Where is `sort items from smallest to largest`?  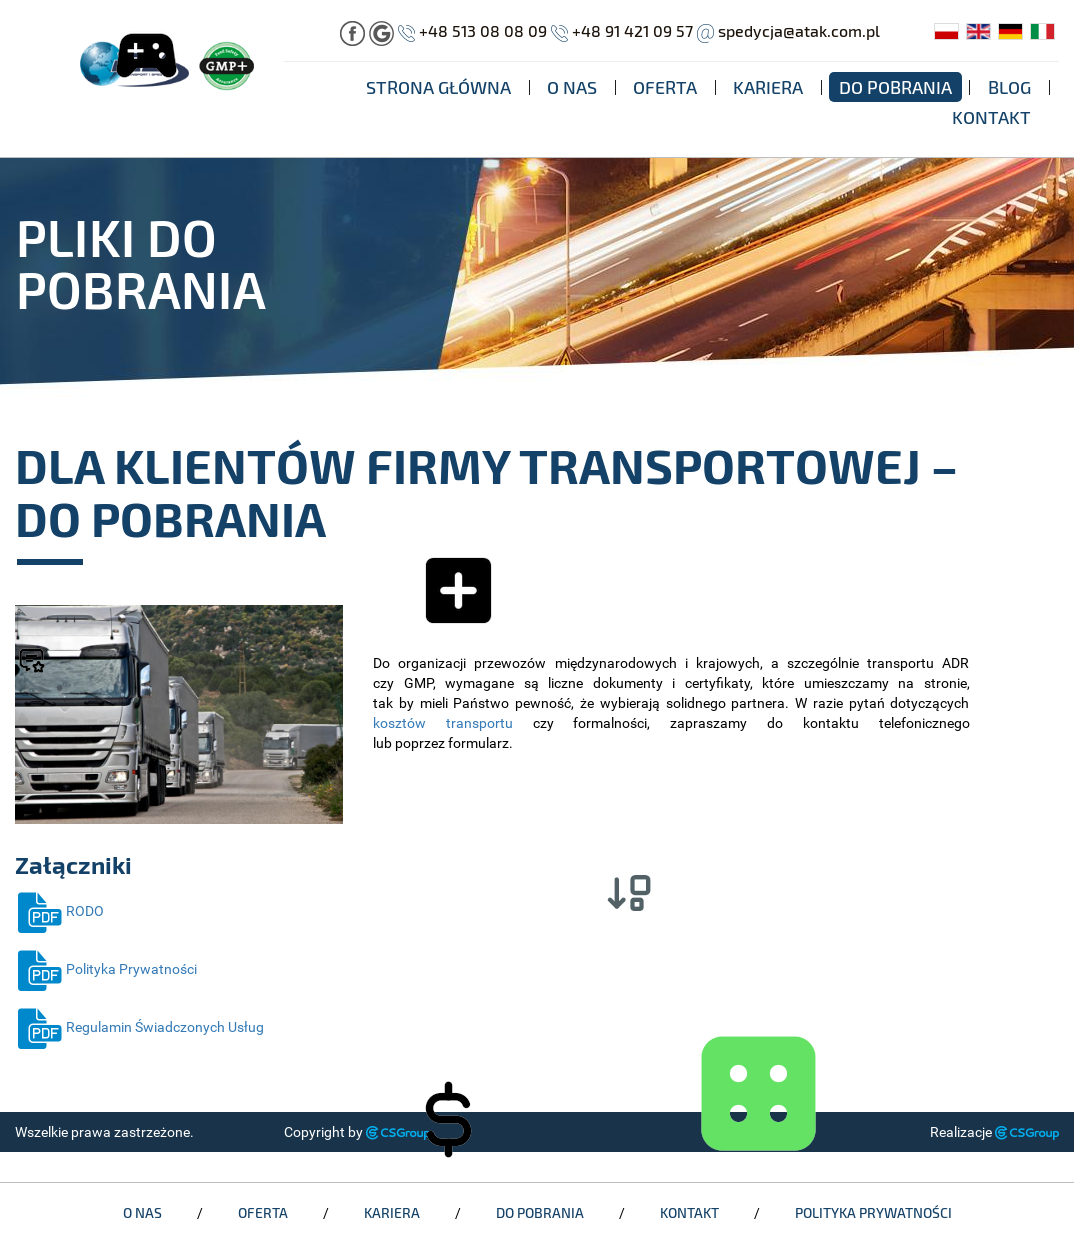 sort items from smallest to largest is located at coordinates (628, 893).